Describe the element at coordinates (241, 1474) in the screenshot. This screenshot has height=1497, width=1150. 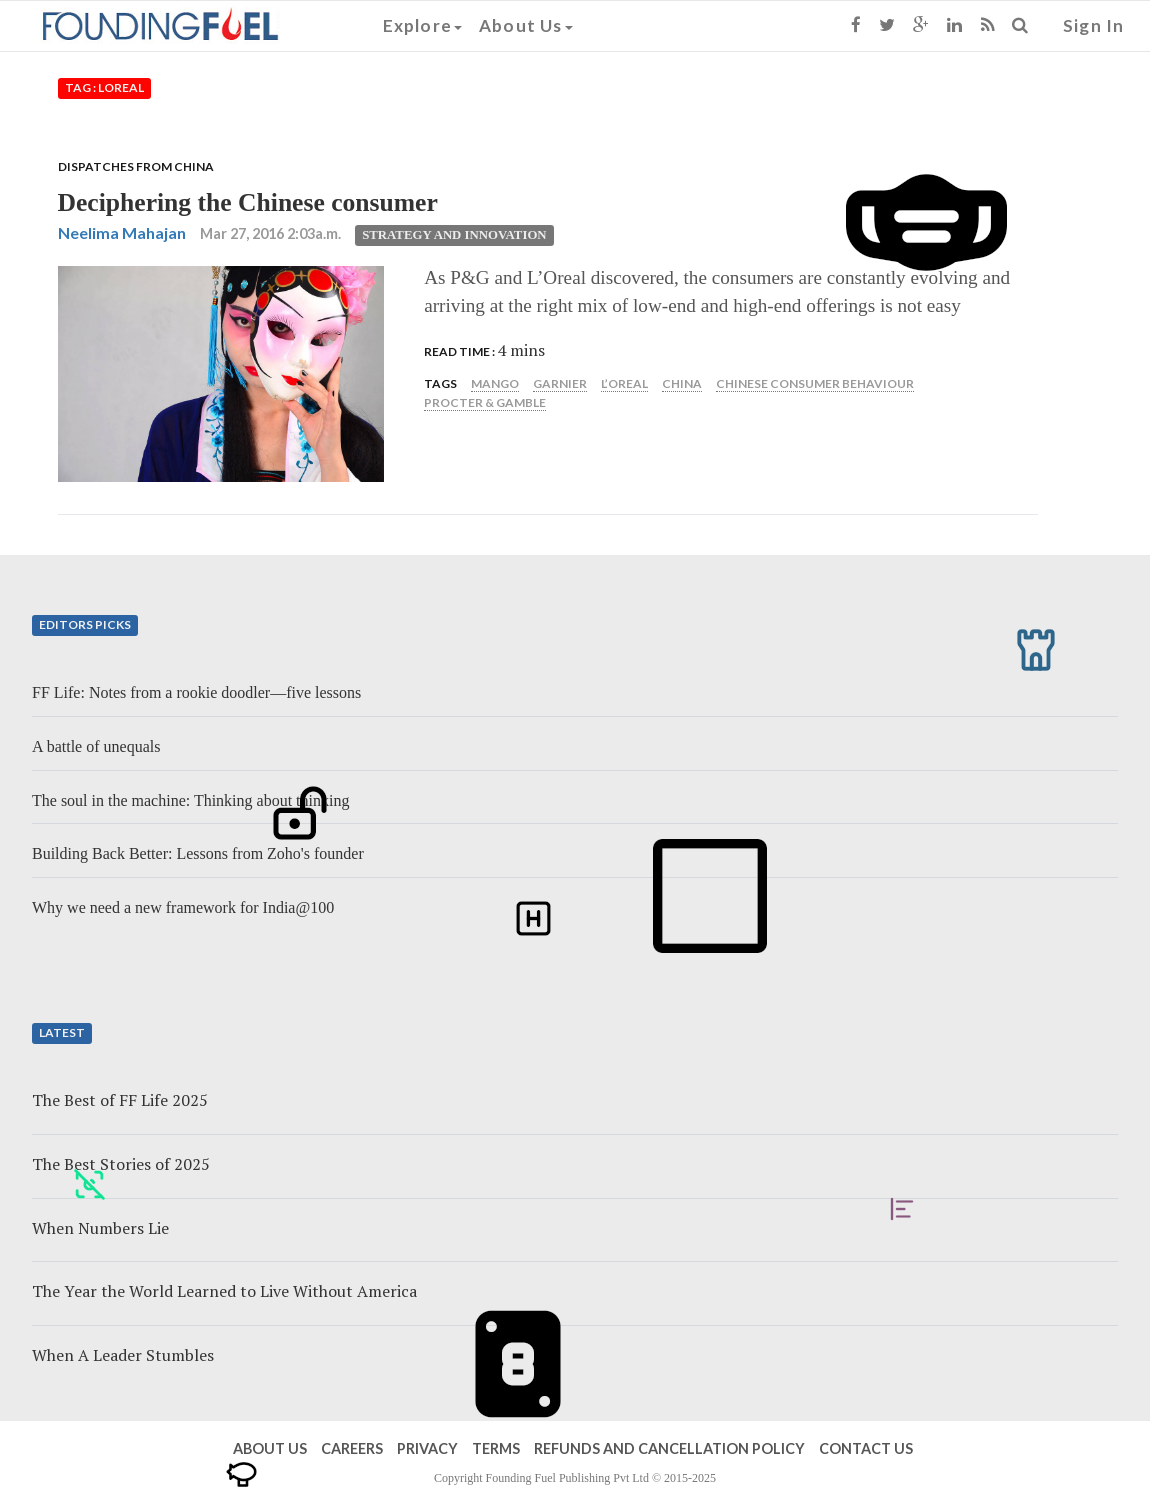
I see `airship or blimp transportation option` at that location.